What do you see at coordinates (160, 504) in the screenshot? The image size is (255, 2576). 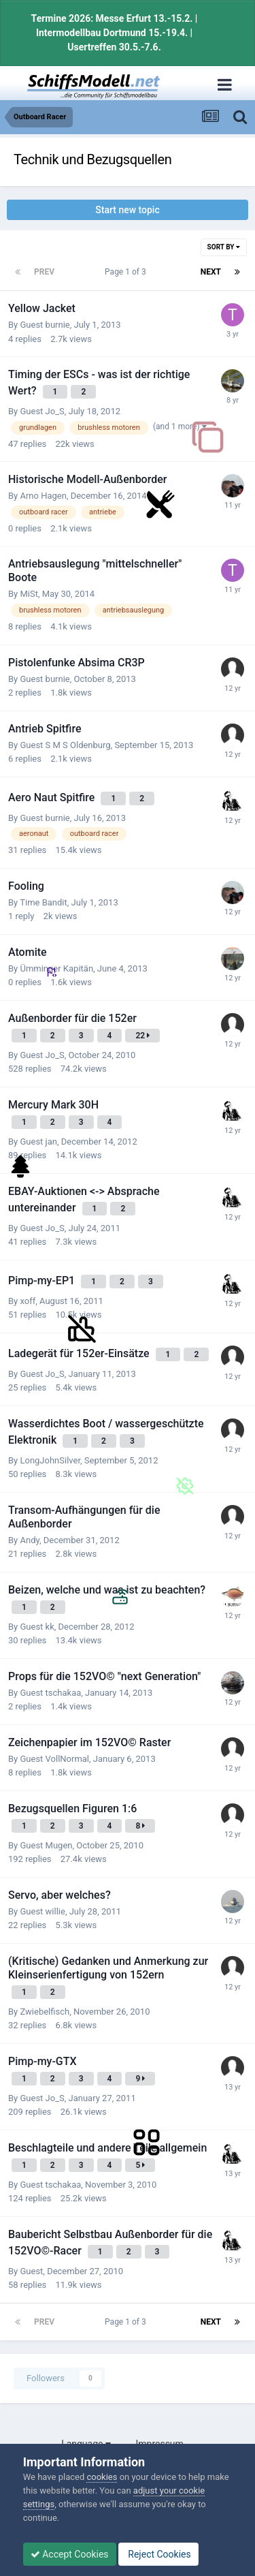 I see `find nearby restaurants` at bounding box center [160, 504].